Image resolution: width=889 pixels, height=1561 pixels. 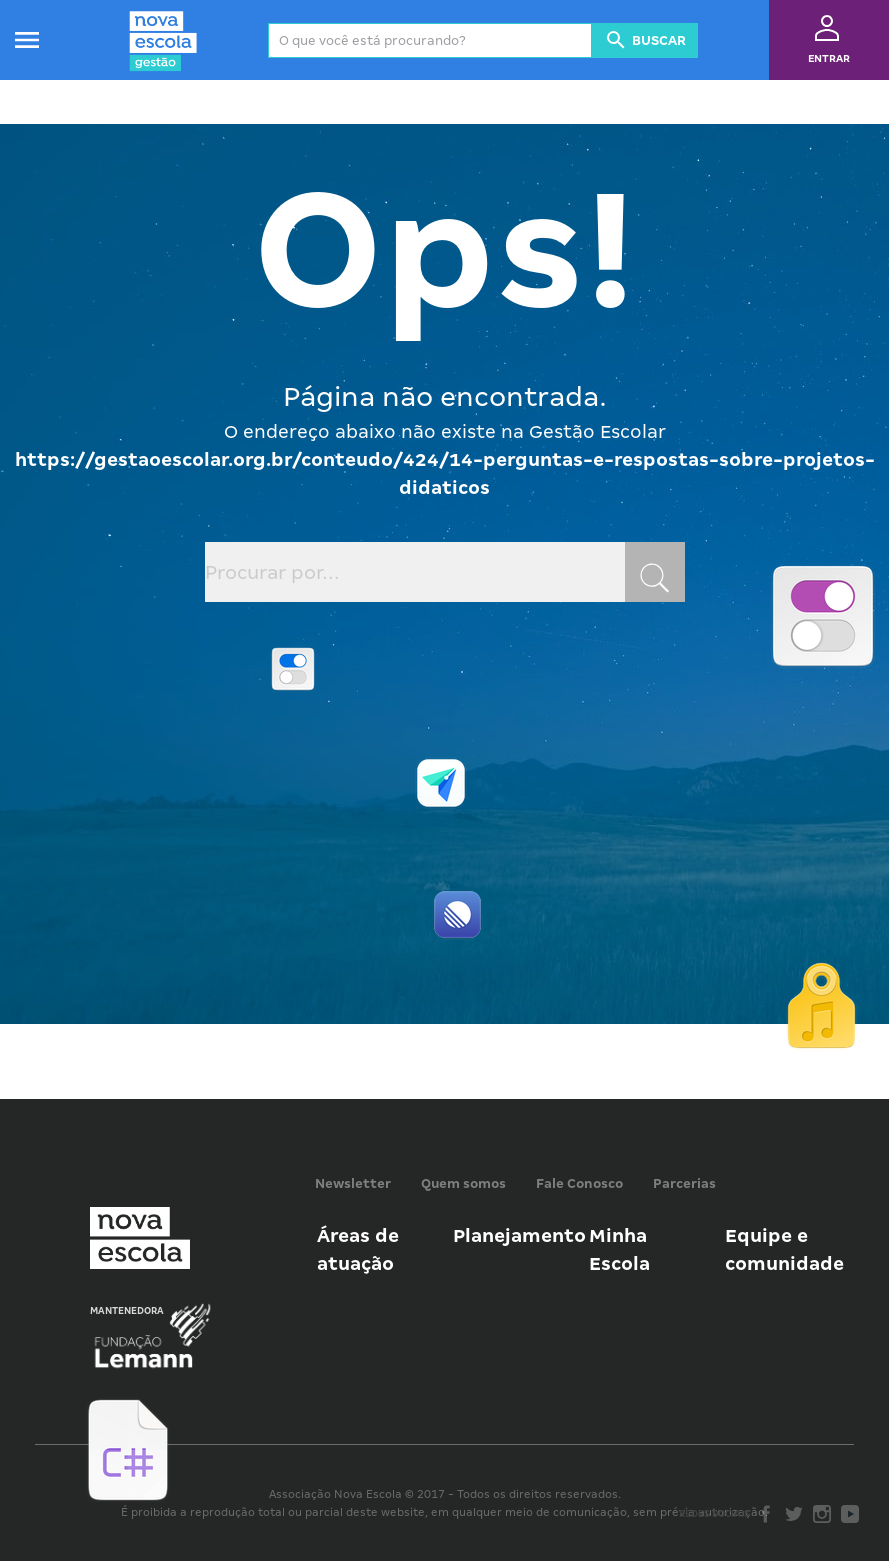 I want to click on open feishu messaging app, so click(x=441, y=783).